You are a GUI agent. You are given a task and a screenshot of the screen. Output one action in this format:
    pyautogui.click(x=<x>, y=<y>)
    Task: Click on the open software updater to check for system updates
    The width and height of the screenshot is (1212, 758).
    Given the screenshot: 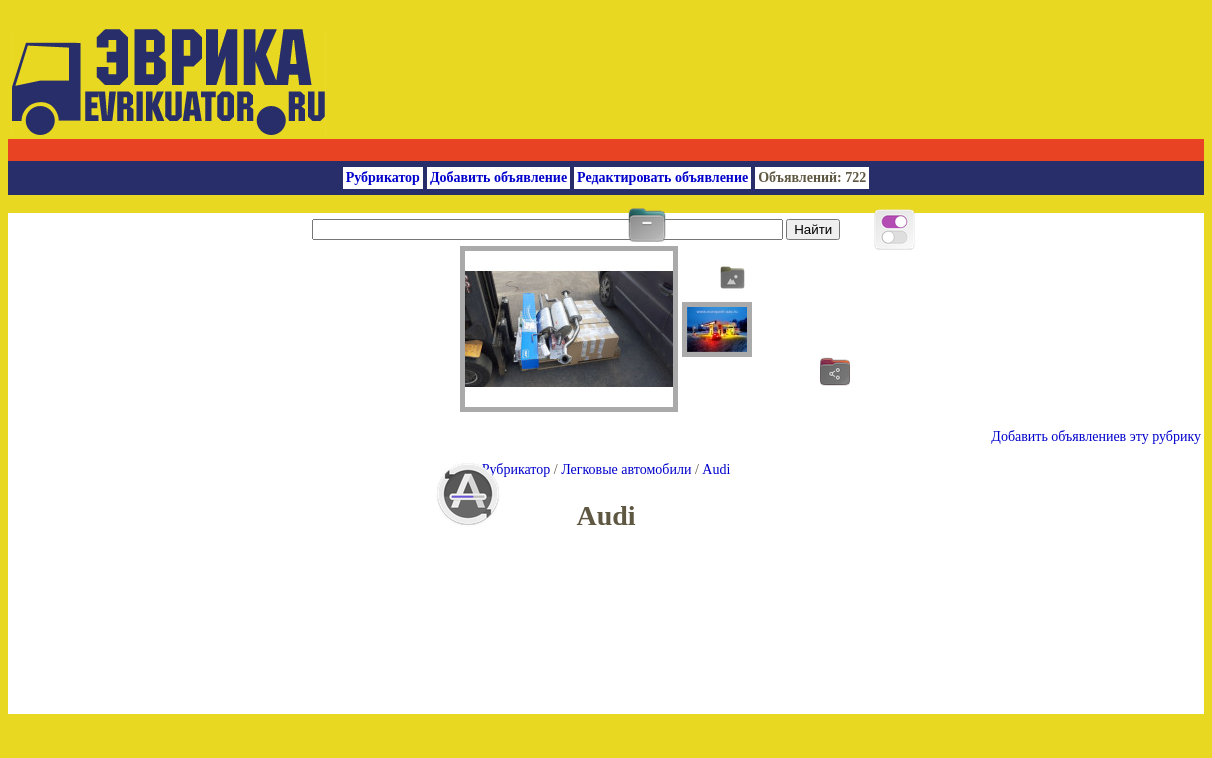 What is the action you would take?
    pyautogui.click(x=468, y=494)
    